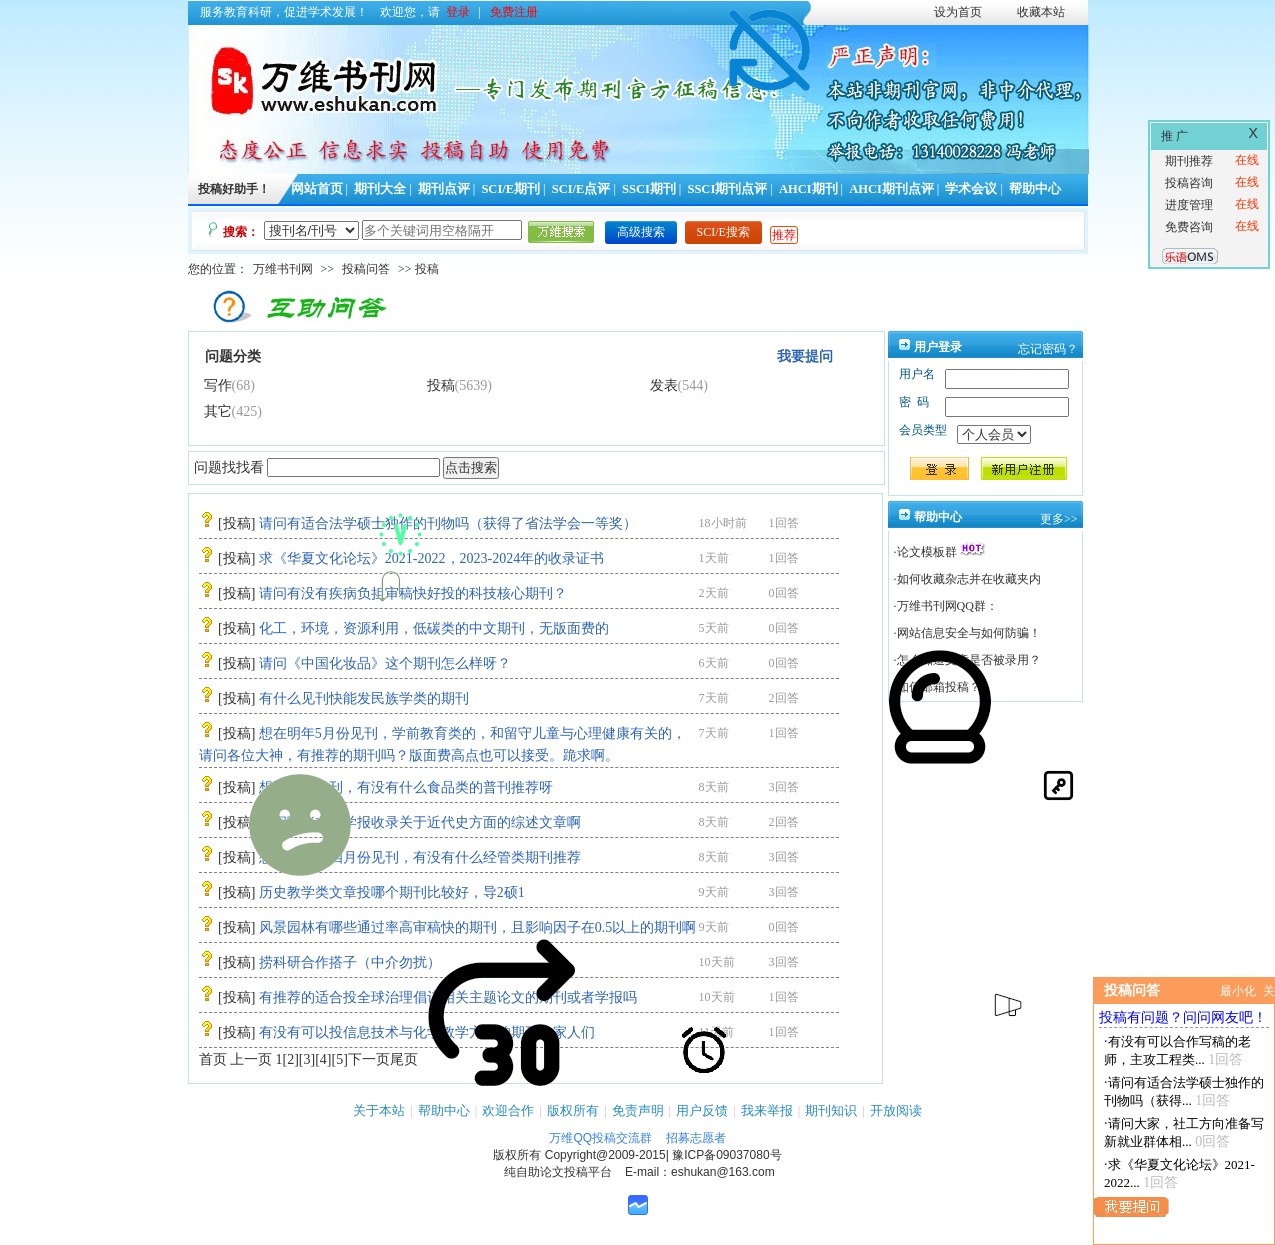 The image size is (1275, 1245). I want to click on access security or authentication settings, so click(1058, 785).